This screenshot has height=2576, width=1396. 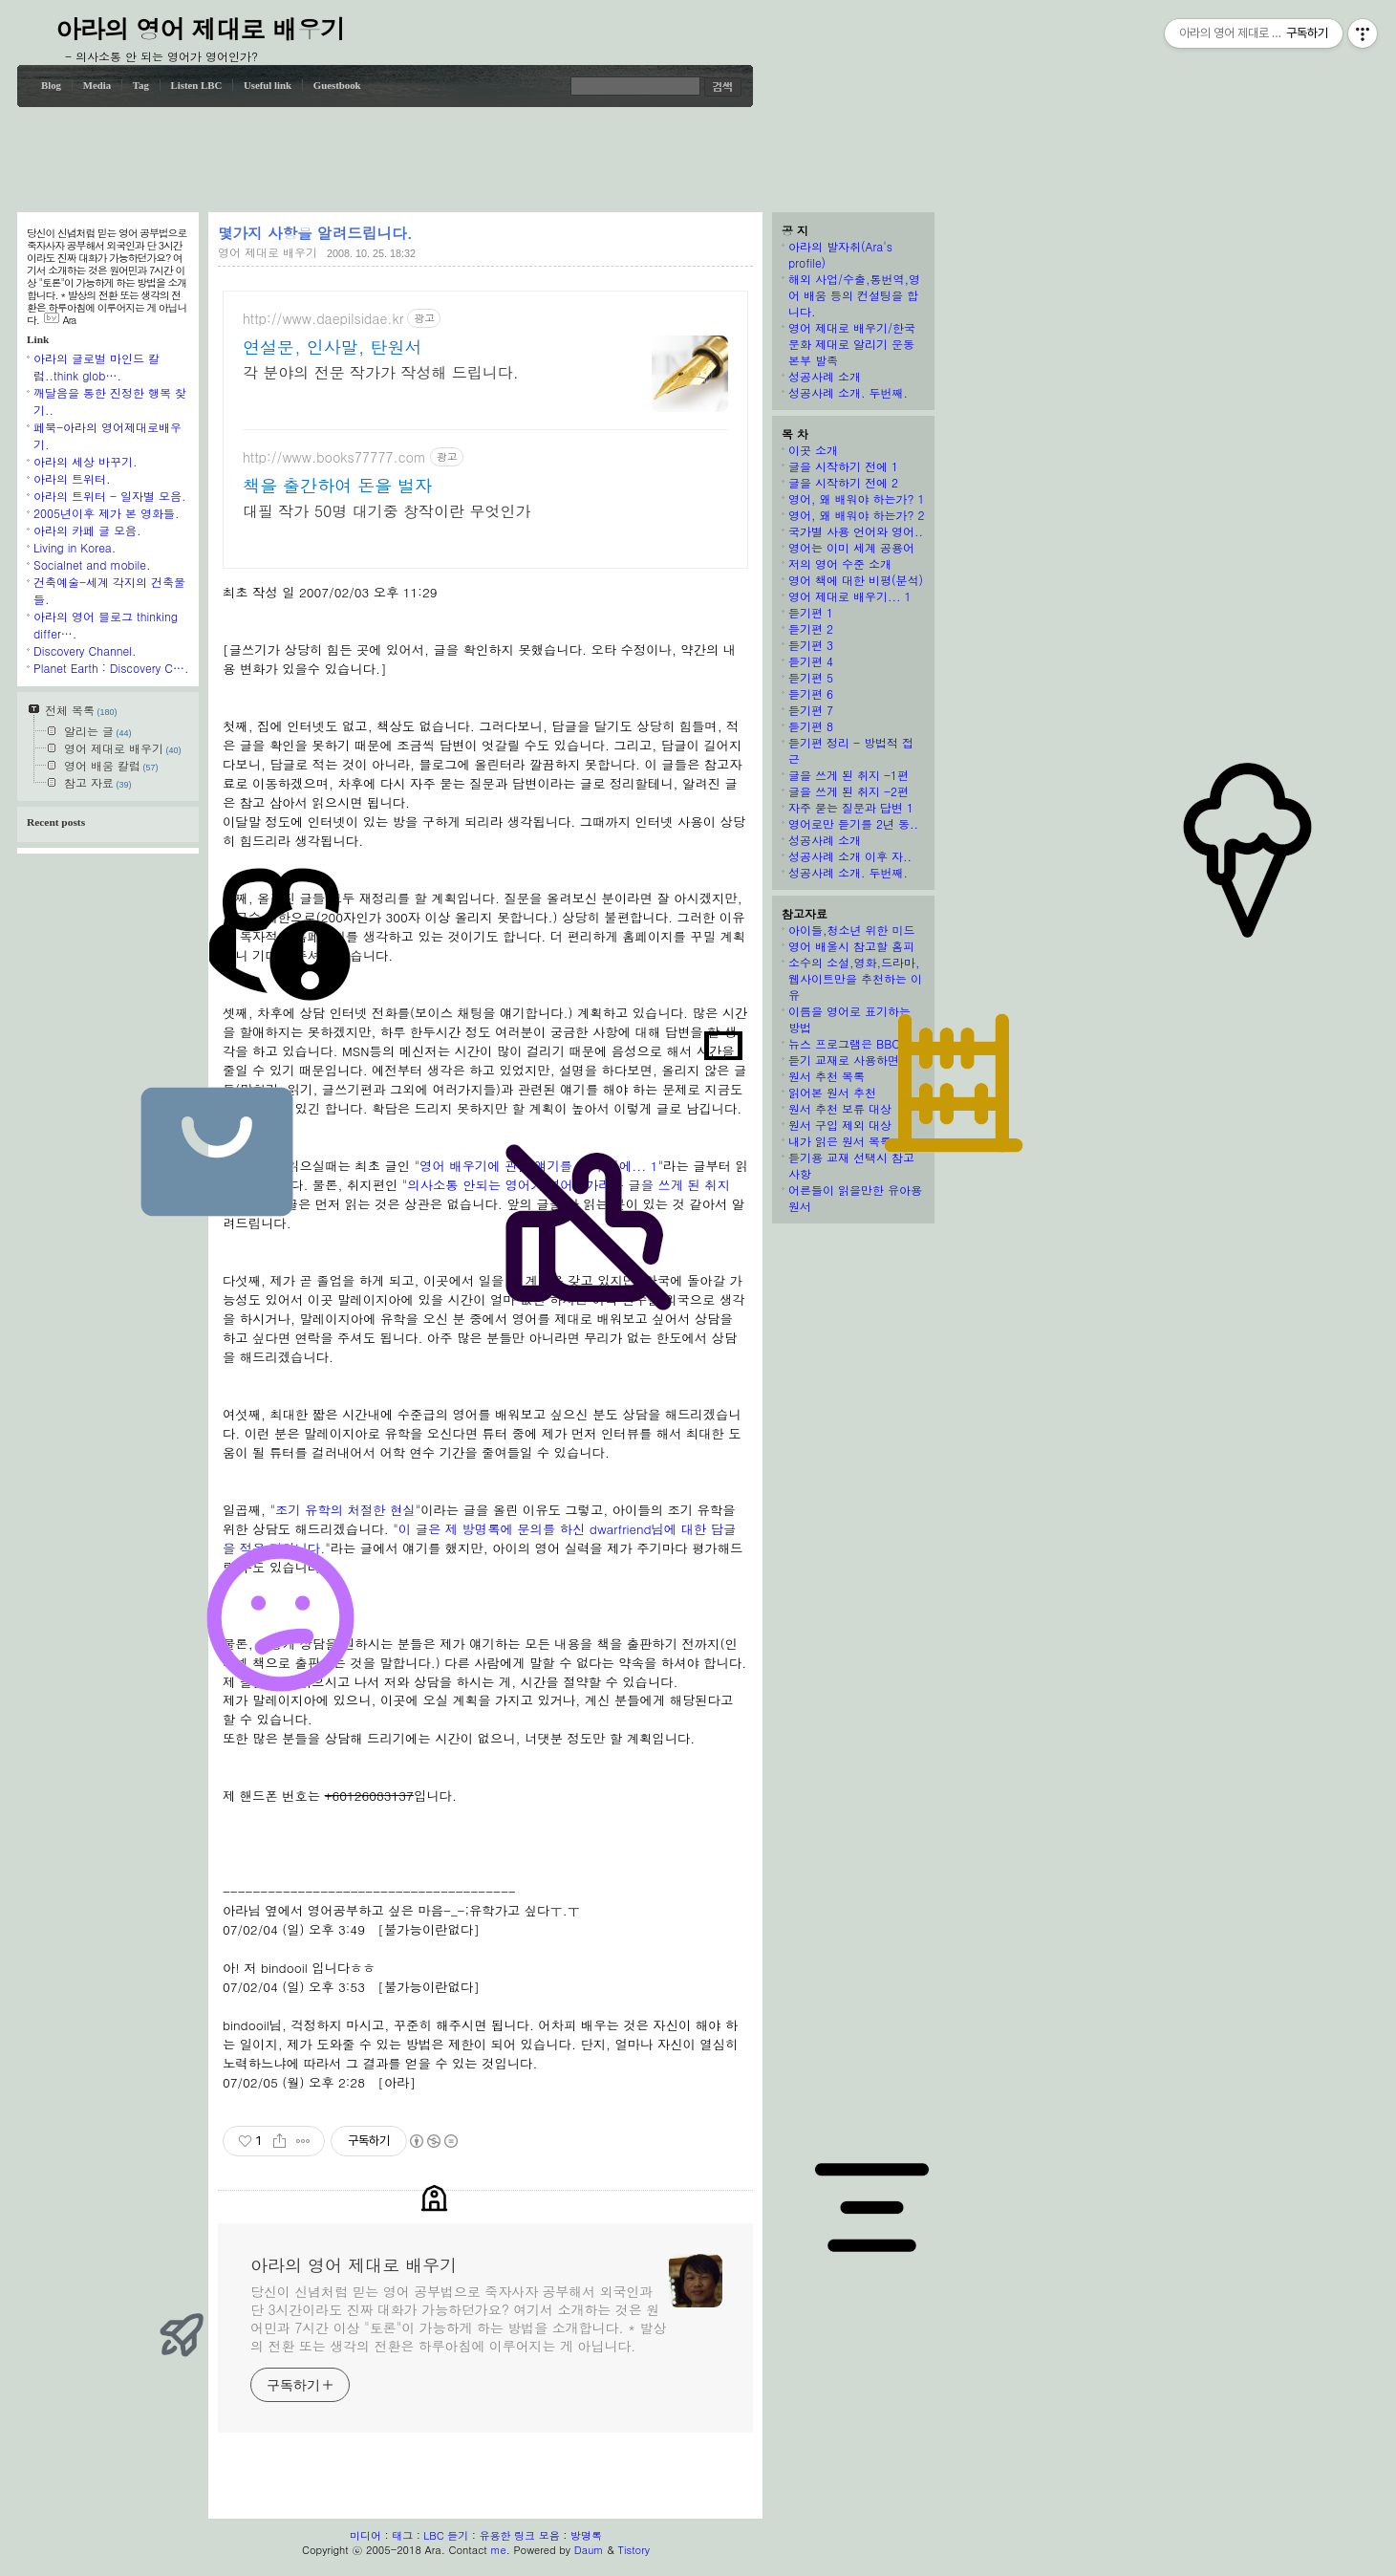 I want to click on access calculator or counting tool, so click(x=954, y=1083).